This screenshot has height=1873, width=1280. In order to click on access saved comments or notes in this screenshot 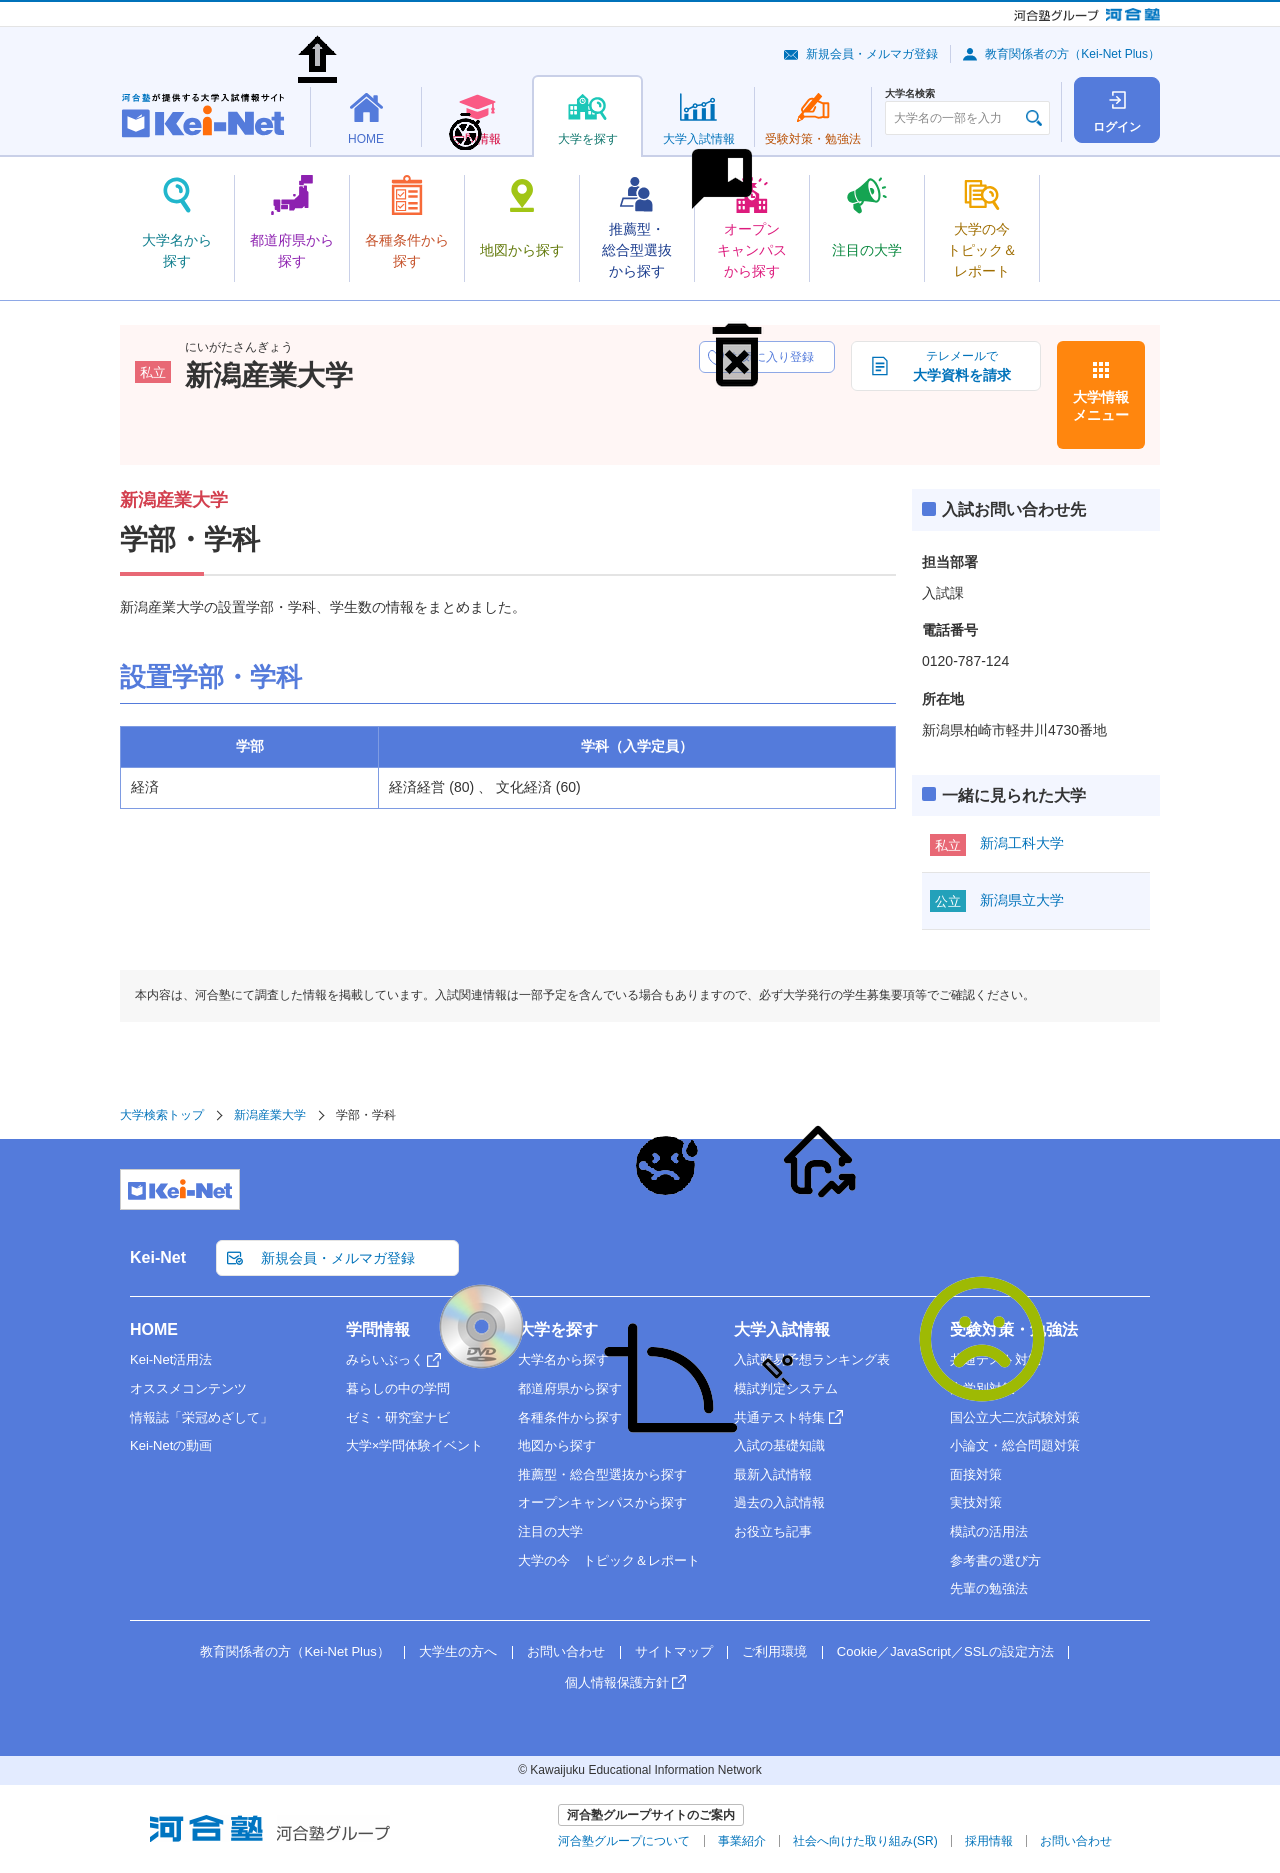, I will do `click(722, 179)`.